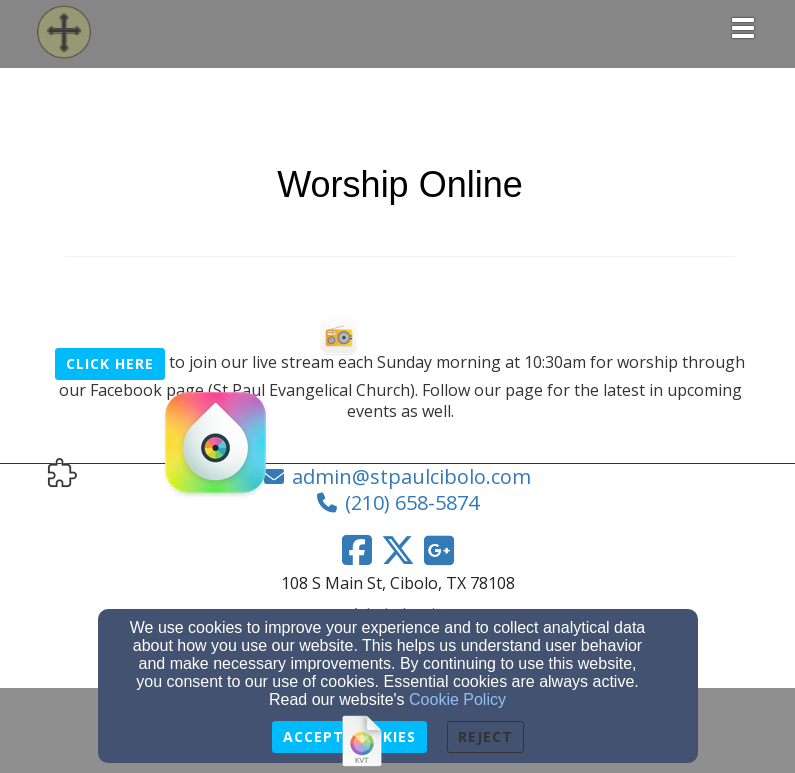 The width and height of the screenshot is (795, 773). Describe the element at coordinates (362, 742) in the screenshot. I see `a KVT text file associated with Krita vector graphics` at that location.